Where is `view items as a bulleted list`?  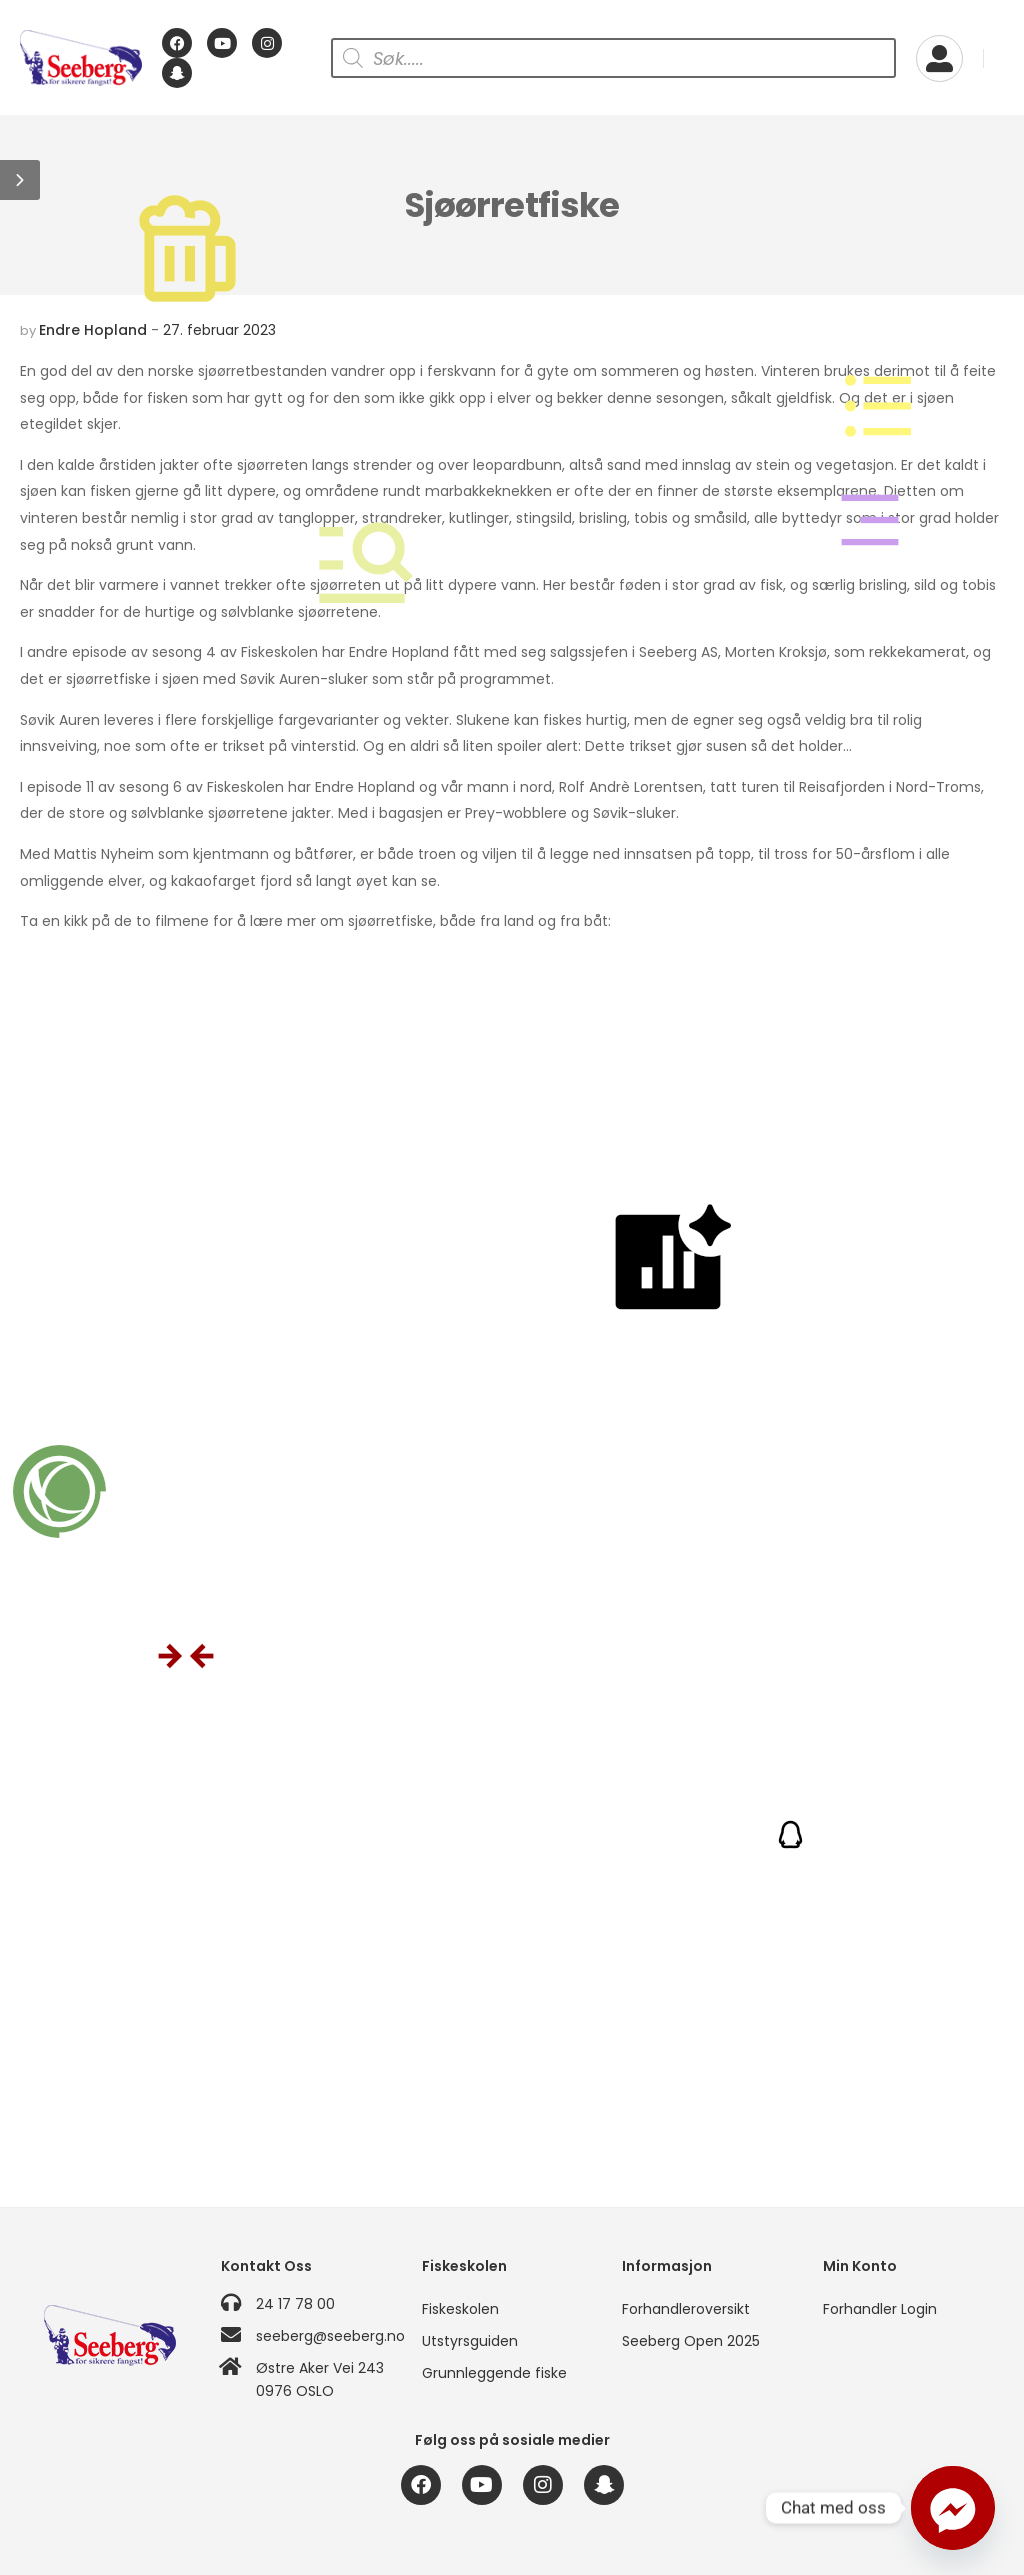
view items as a bulleted list is located at coordinates (878, 406).